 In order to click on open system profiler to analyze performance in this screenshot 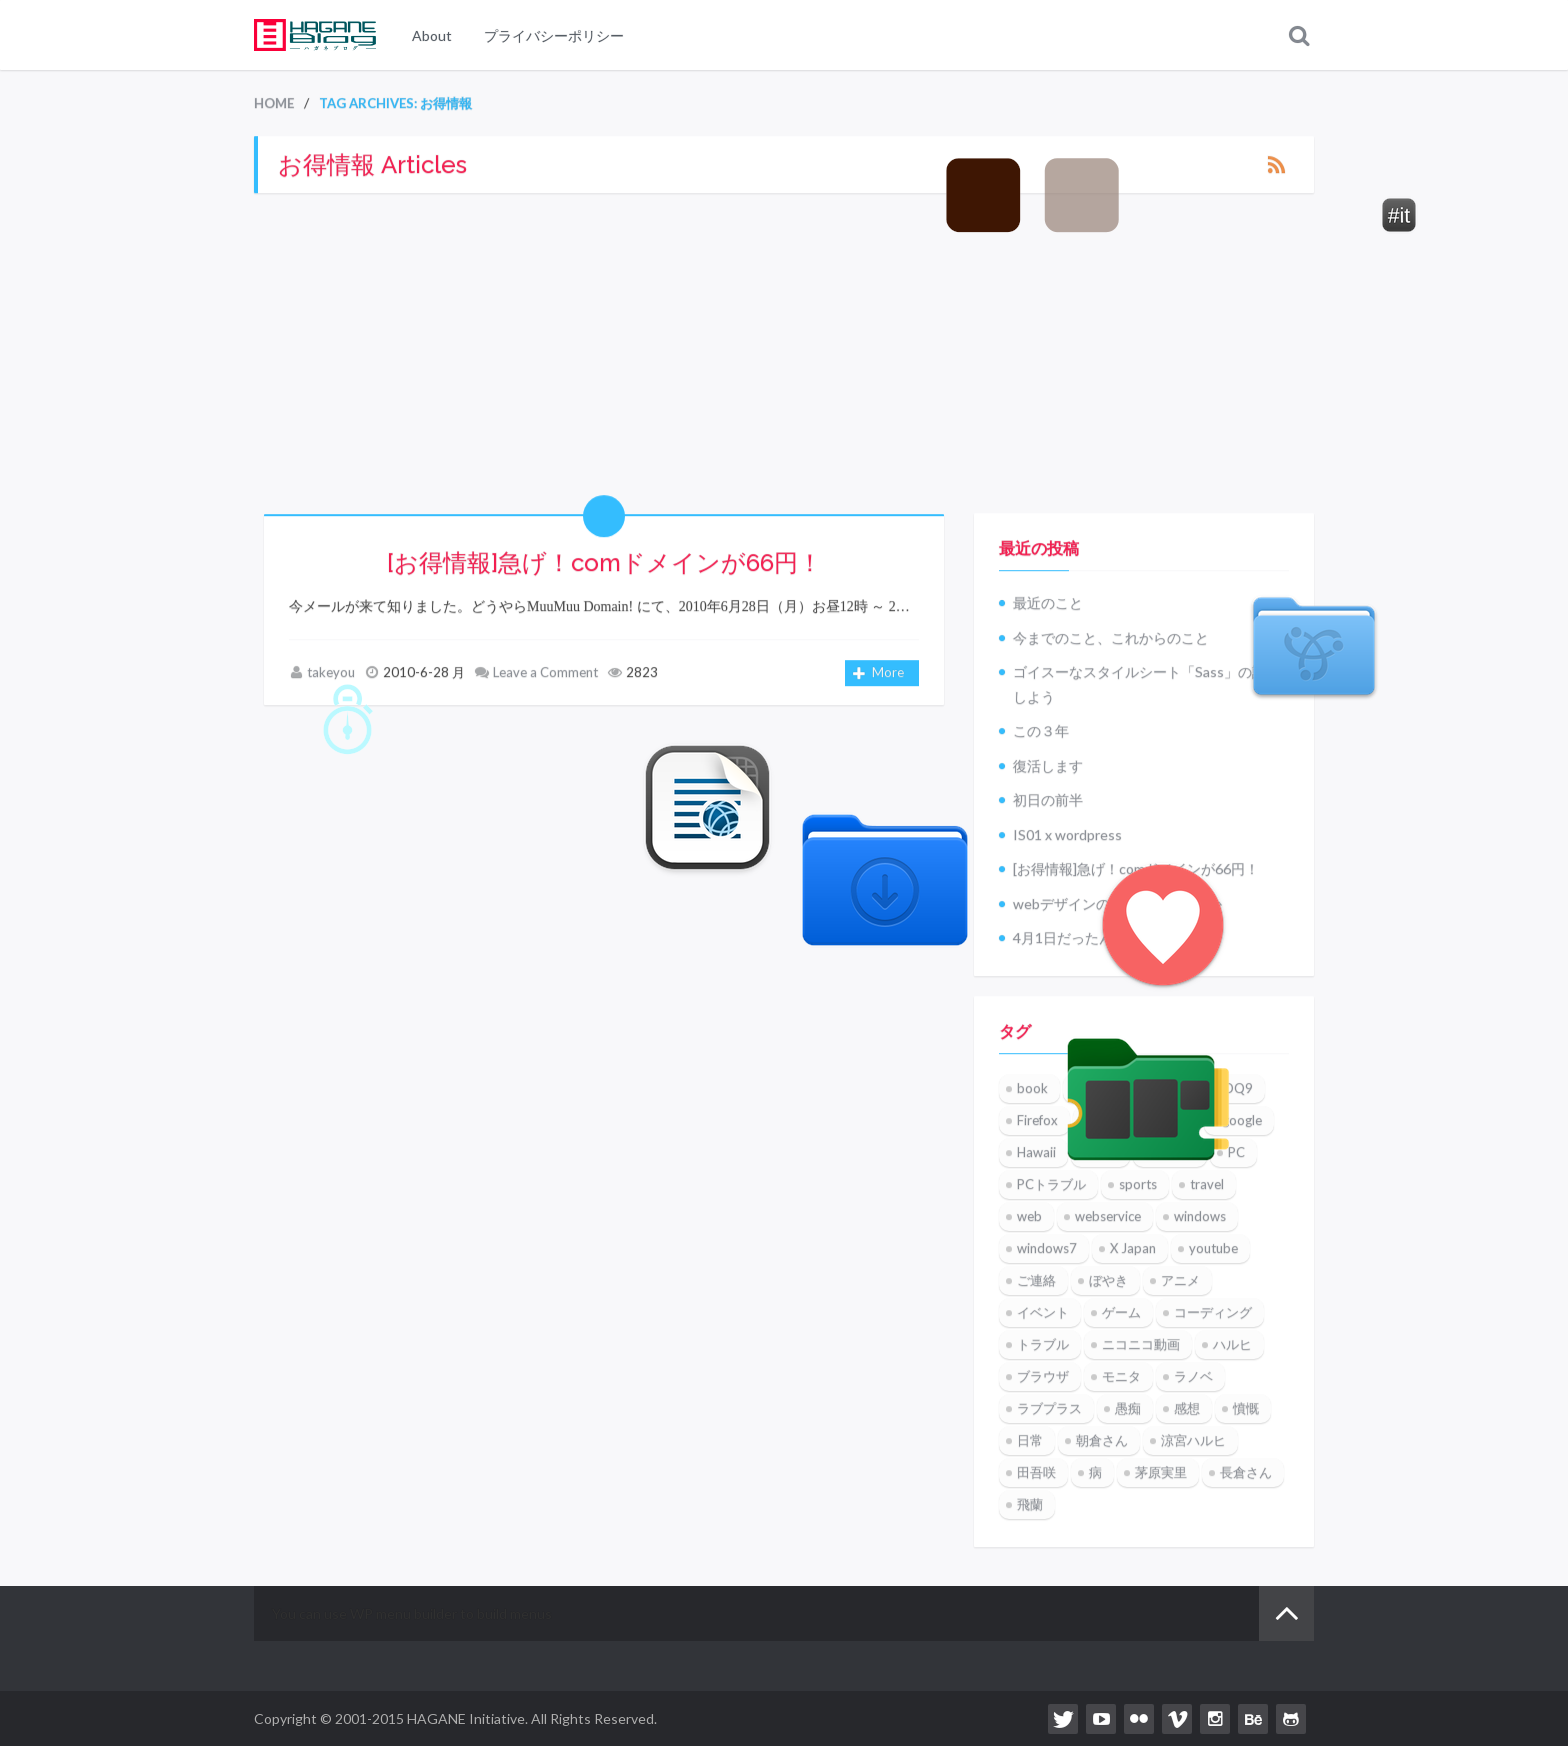, I will do `click(347, 720)`.